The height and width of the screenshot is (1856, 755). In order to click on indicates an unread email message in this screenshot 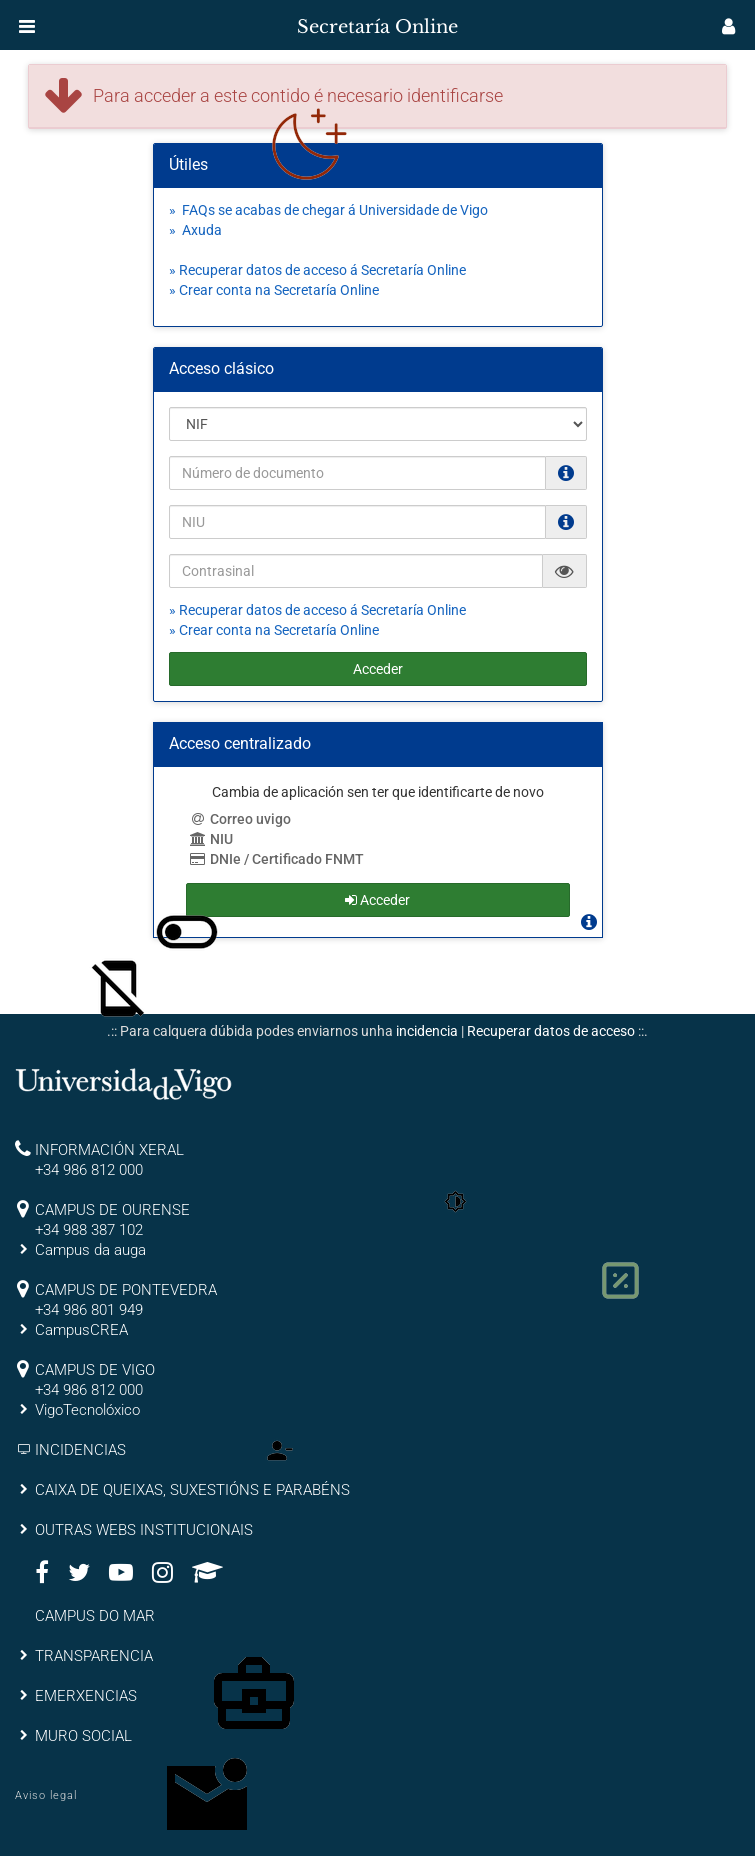, I will do `click(207, 1798)`.